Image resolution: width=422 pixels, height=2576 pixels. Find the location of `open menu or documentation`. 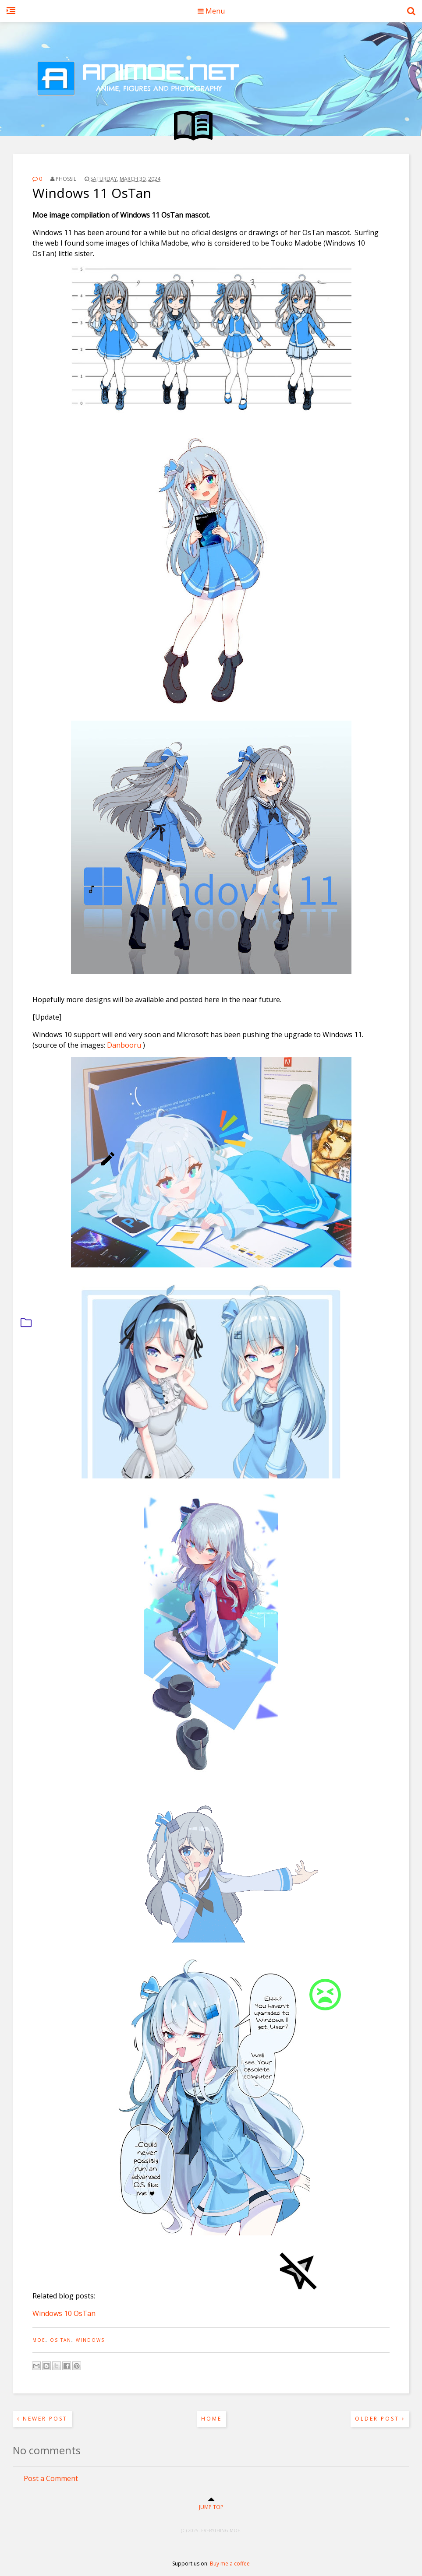

open menu or documentation is located at coordinates (193, 124).